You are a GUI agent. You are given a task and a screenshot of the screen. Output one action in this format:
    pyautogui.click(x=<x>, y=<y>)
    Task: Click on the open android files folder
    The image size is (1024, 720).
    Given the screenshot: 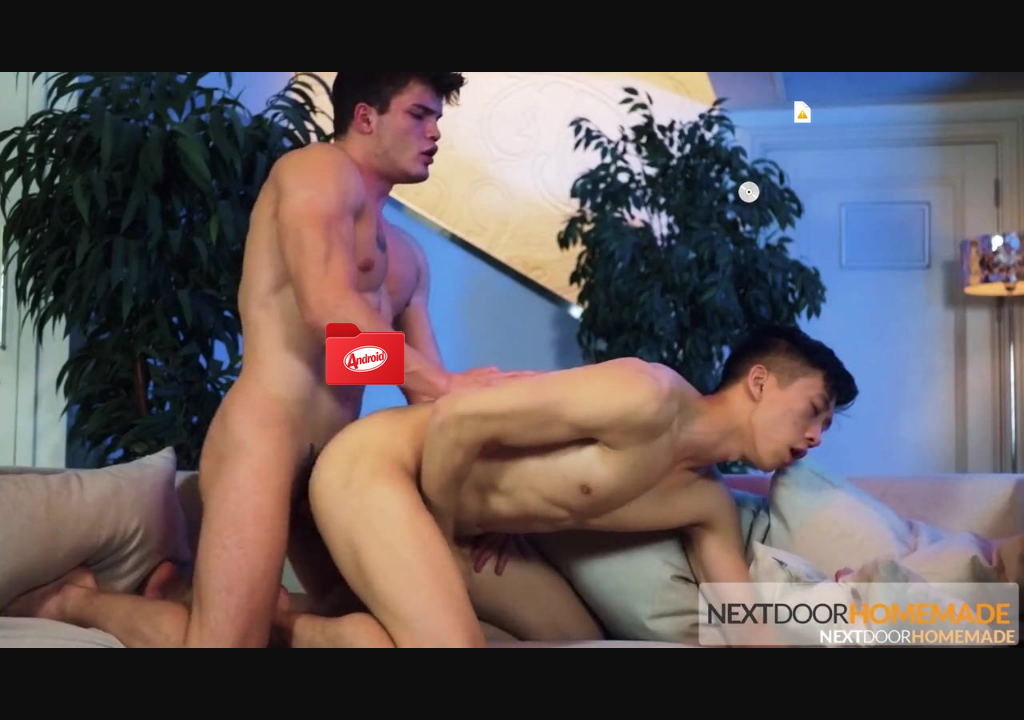 What is the action you would take?
    pyautogui.click(x=365, y=356)
    